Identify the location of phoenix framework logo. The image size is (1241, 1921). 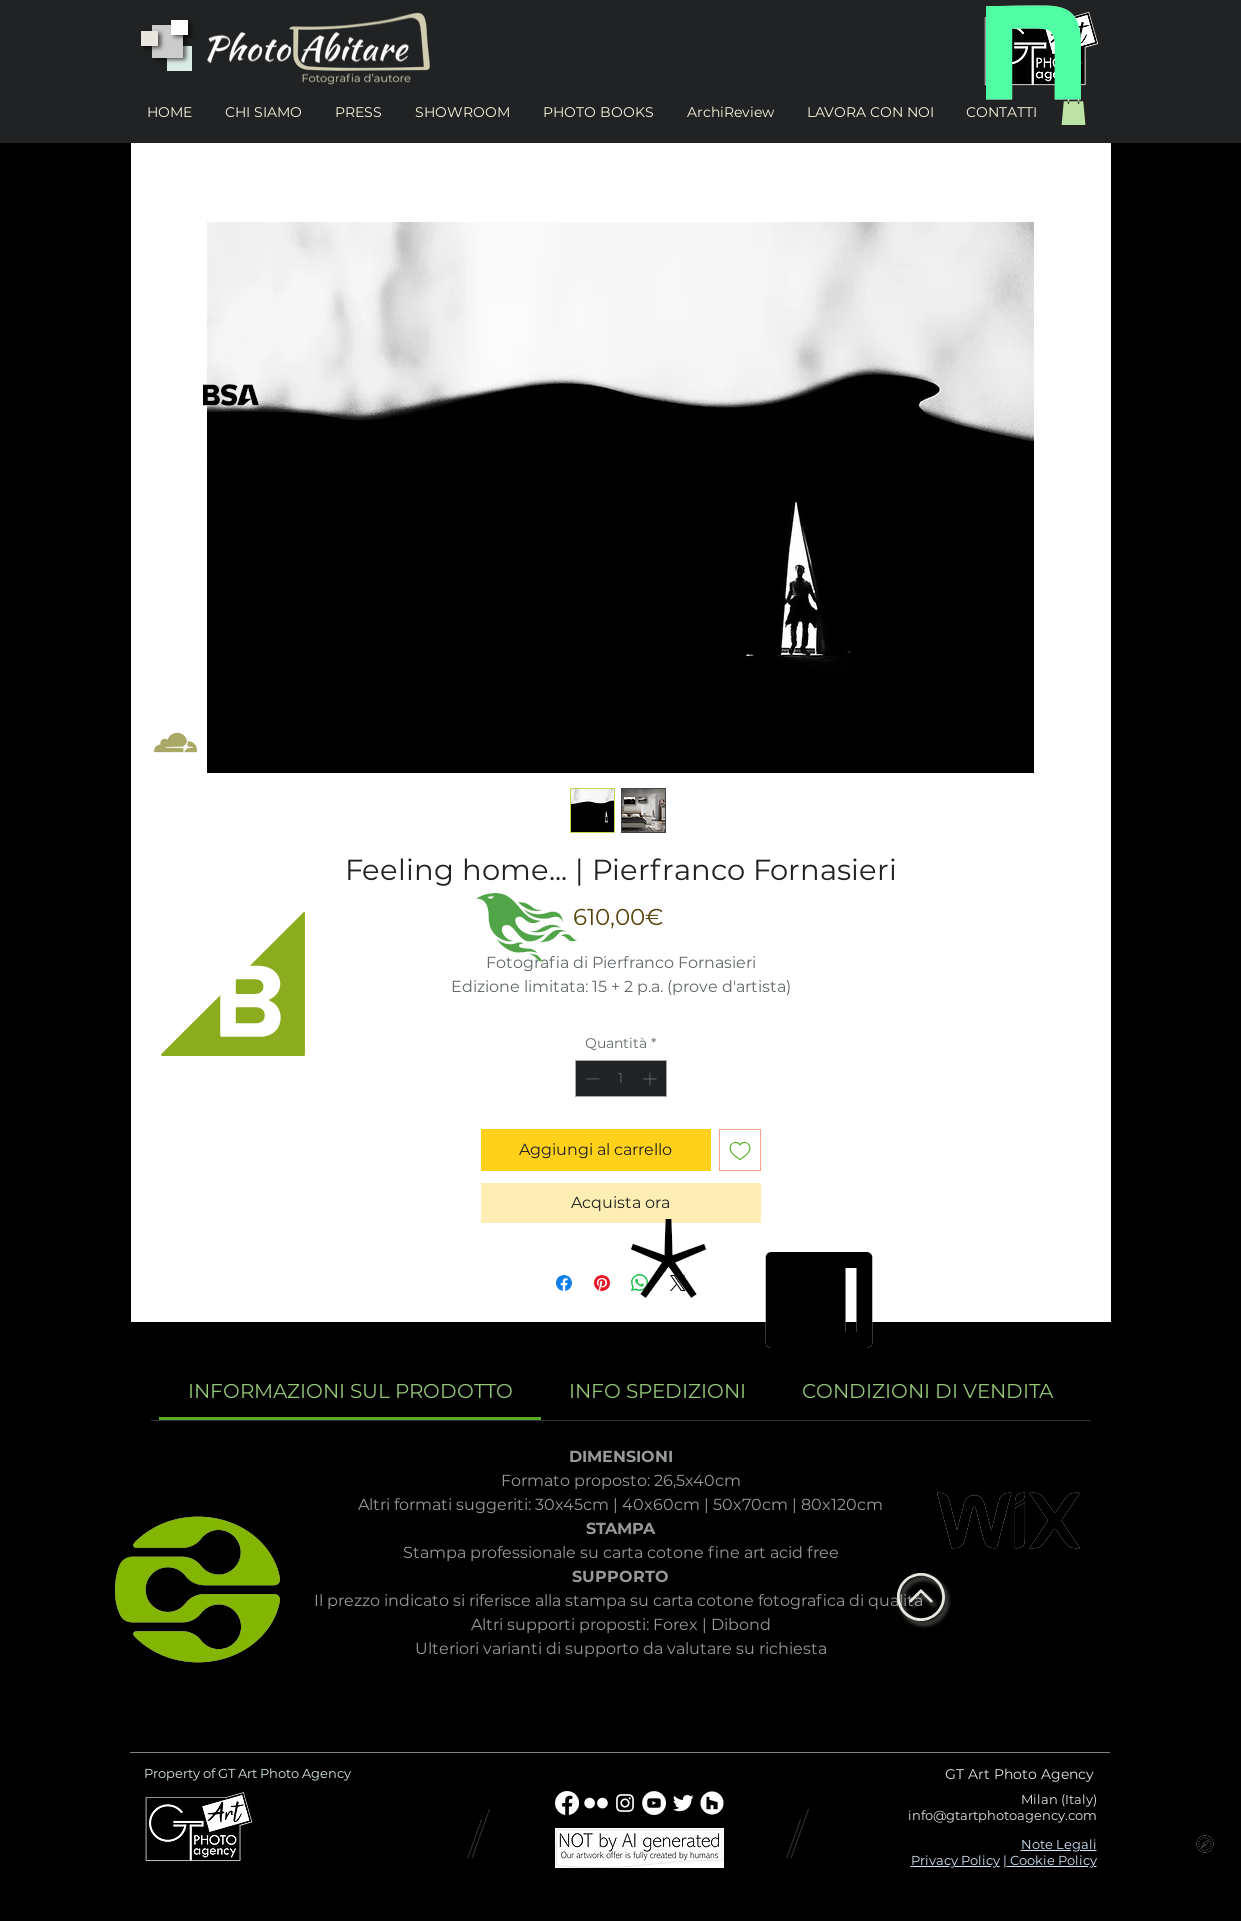
(526, 927).